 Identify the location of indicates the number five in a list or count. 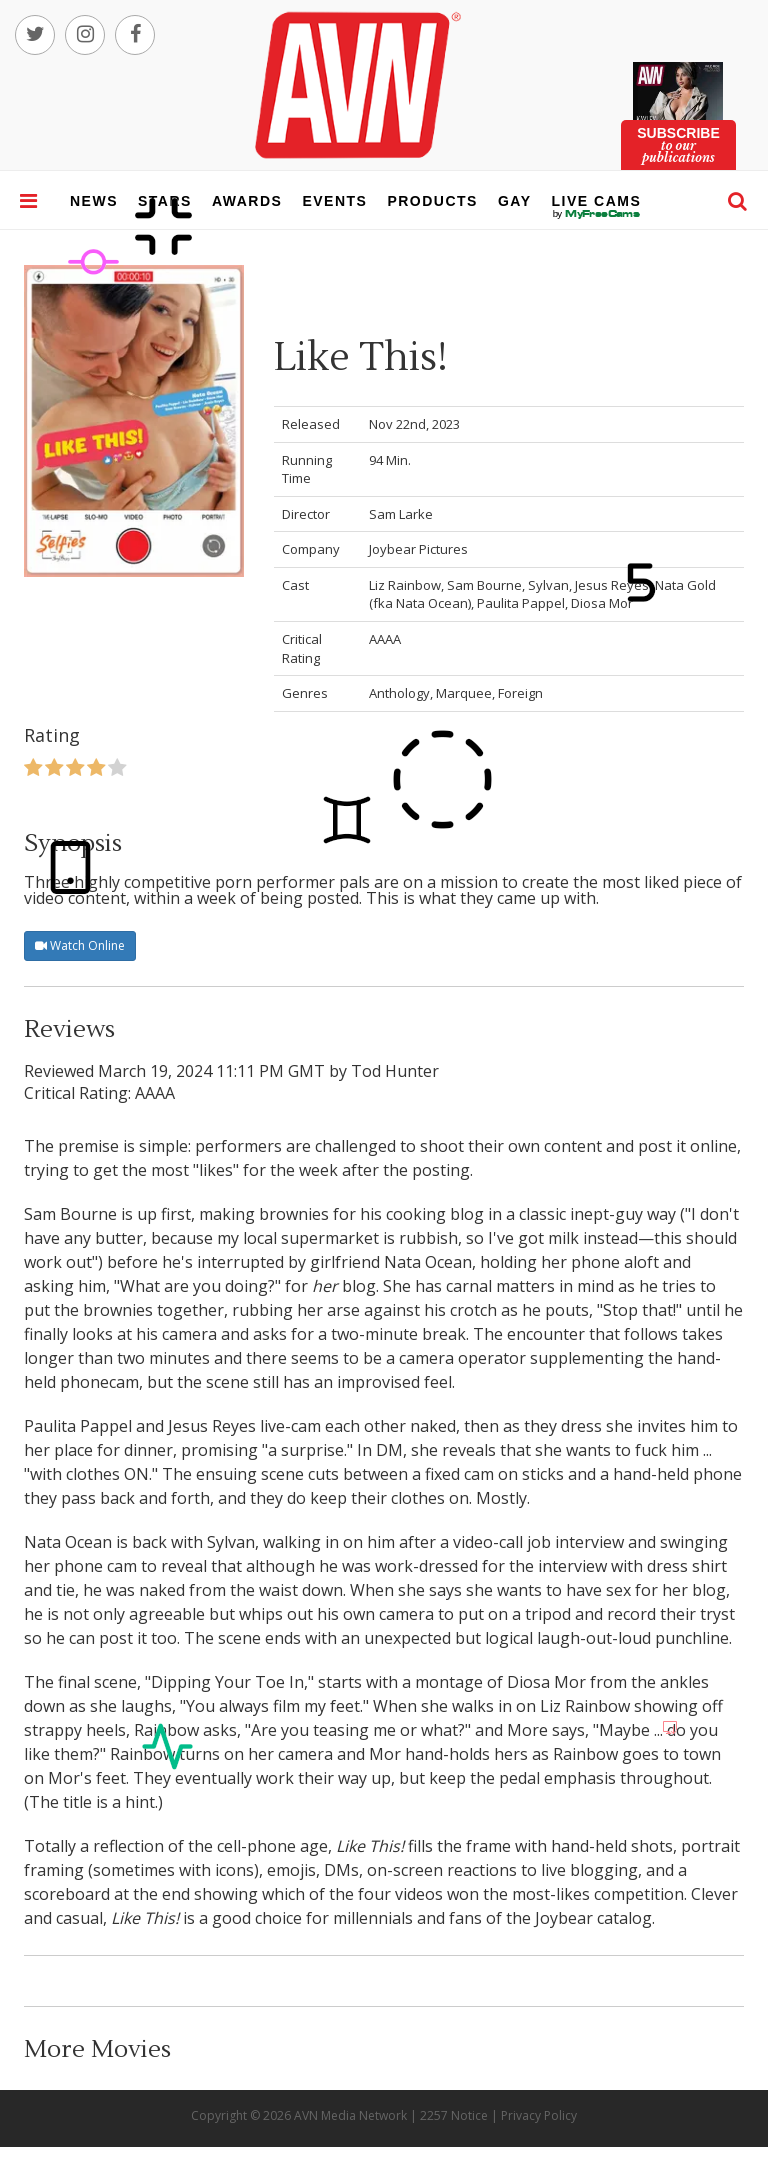
(641, 582).